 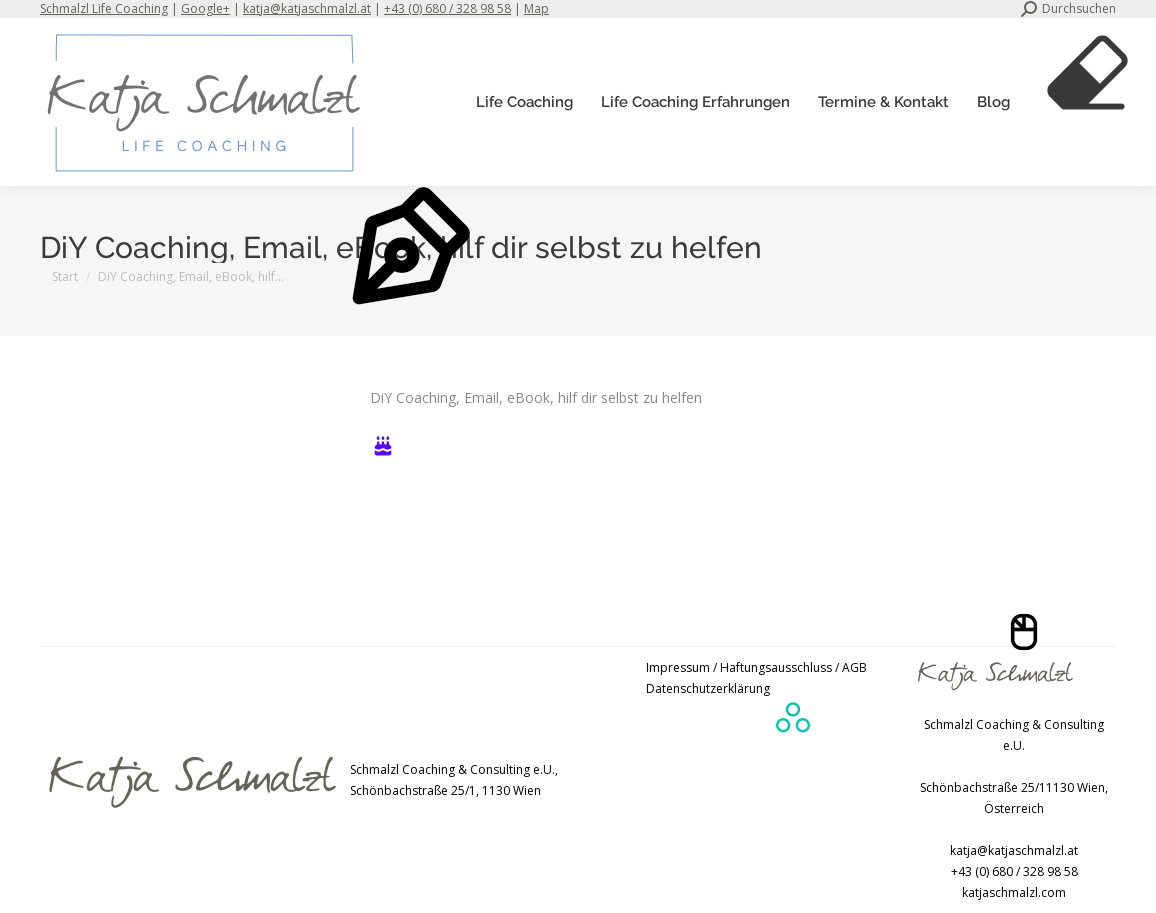 What do you see at coordinates (1024, 632) in the screenshot?
I see `indicates left mouse button click action` at bounding box center [1024, 632].